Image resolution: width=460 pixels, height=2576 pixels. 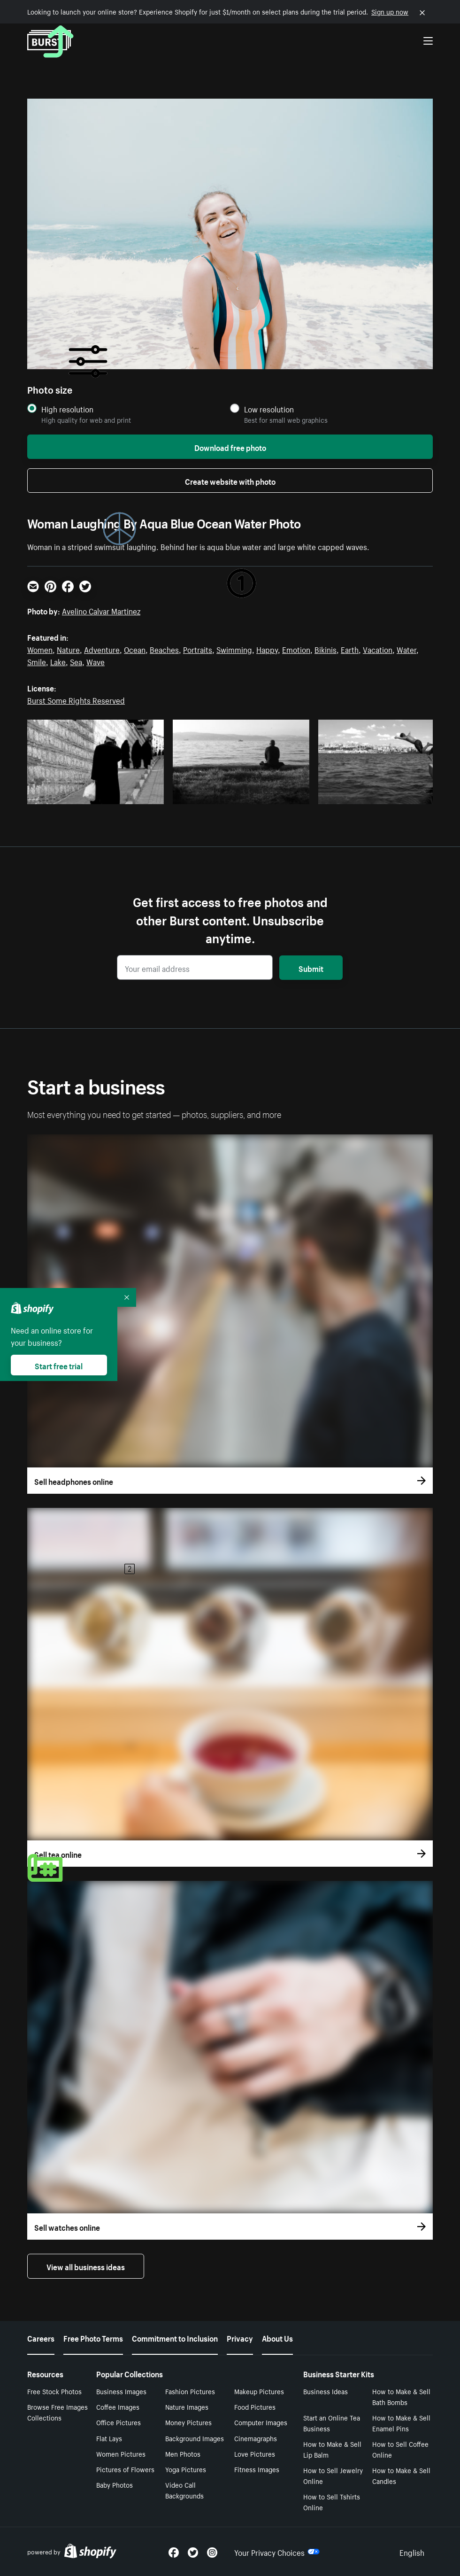 What do you see at coordinates (58, 42) in the screenshot?
I see `navigate forward and up in a hierarchy` at bounding box center [58, 42].